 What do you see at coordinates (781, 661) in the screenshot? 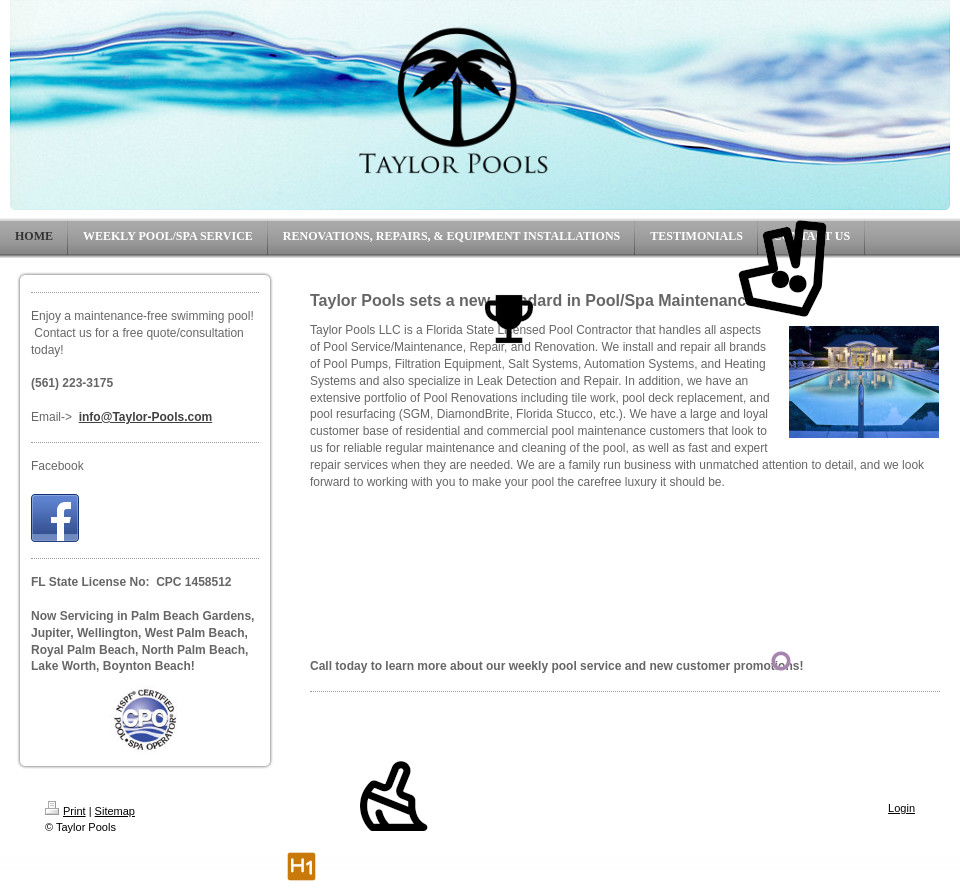
I see `indicates a data point or marker on a graph` at bounding box center [781, 661].